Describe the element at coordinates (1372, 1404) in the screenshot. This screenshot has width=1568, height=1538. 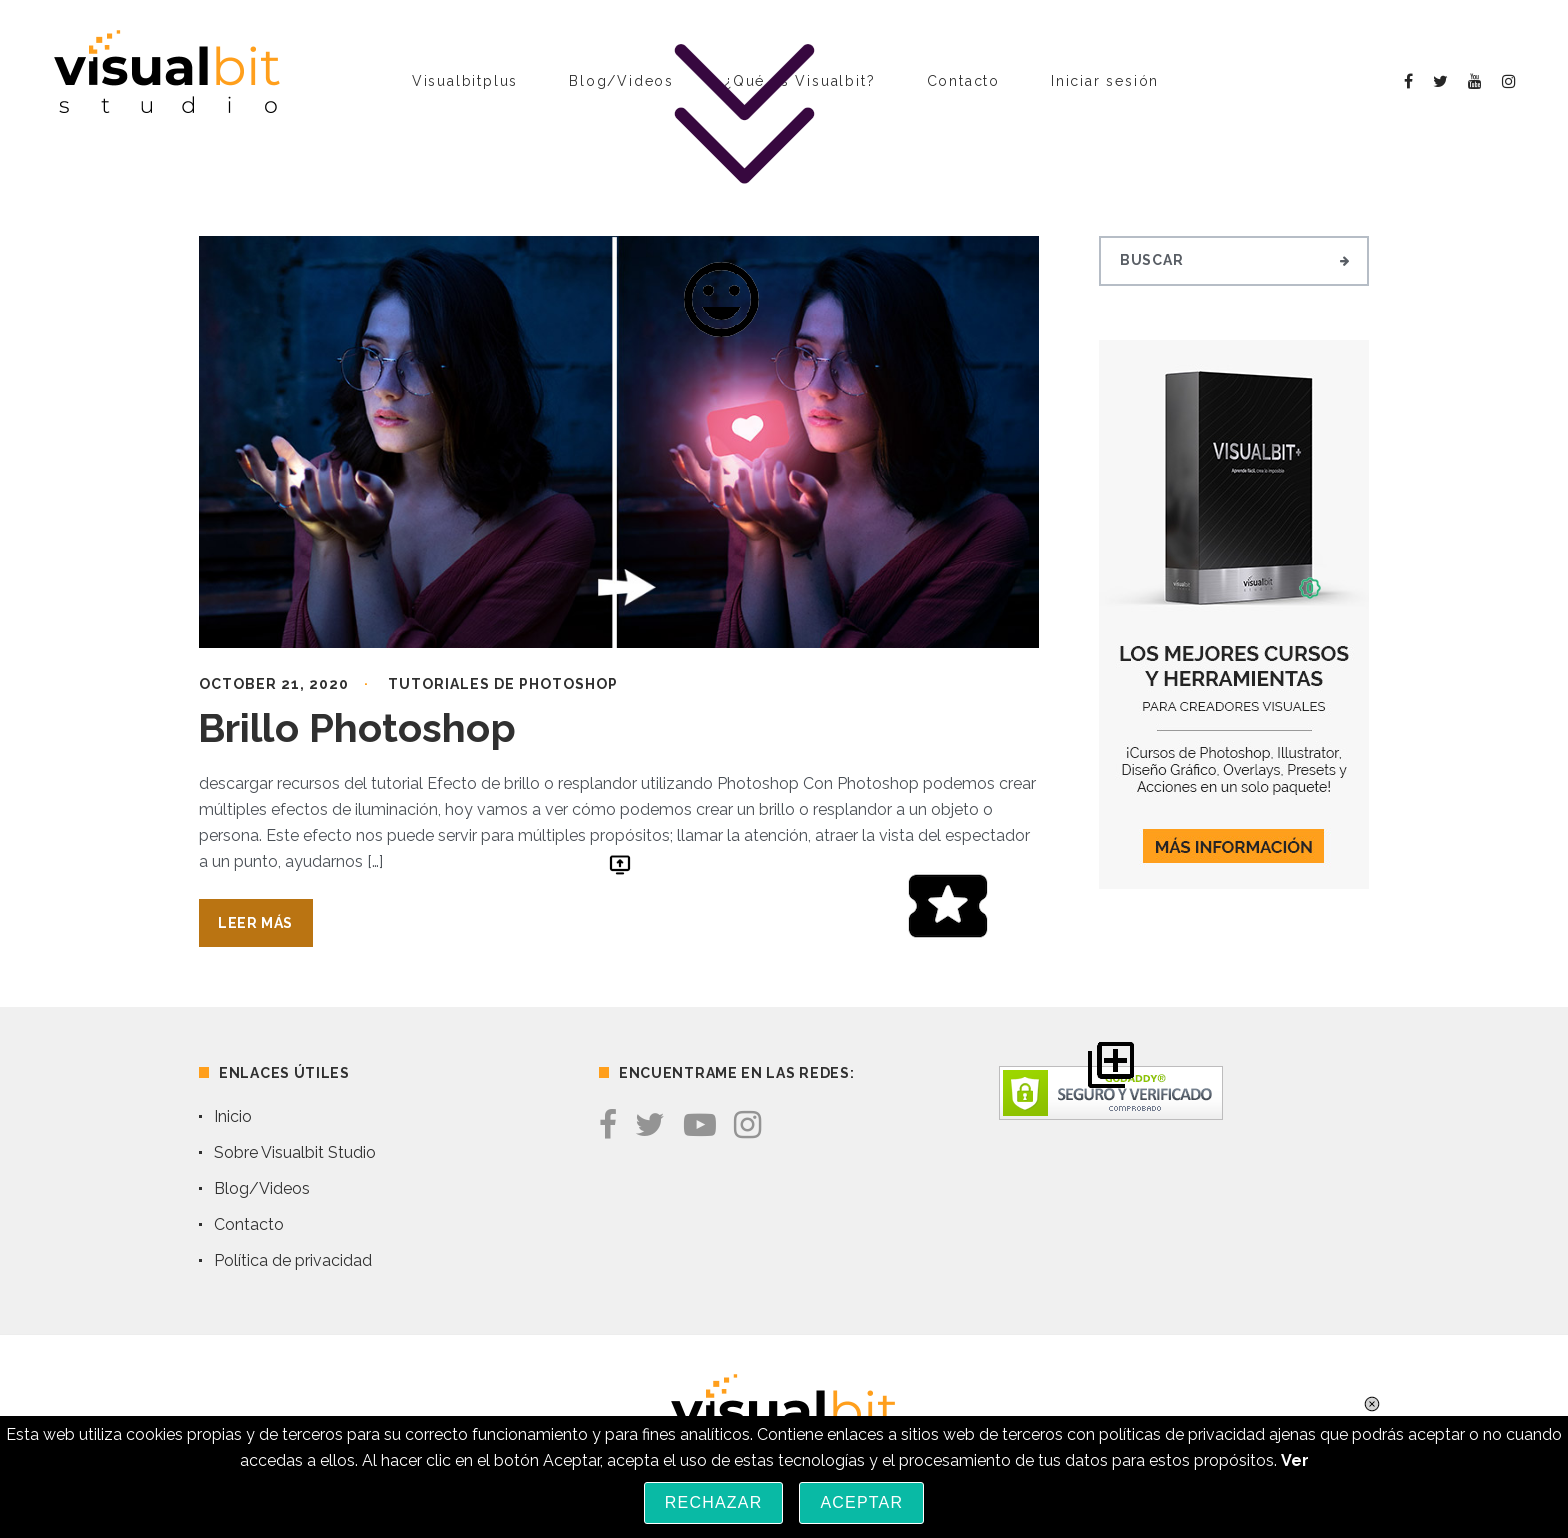
I see `close or dismiss a dialog` at that location.